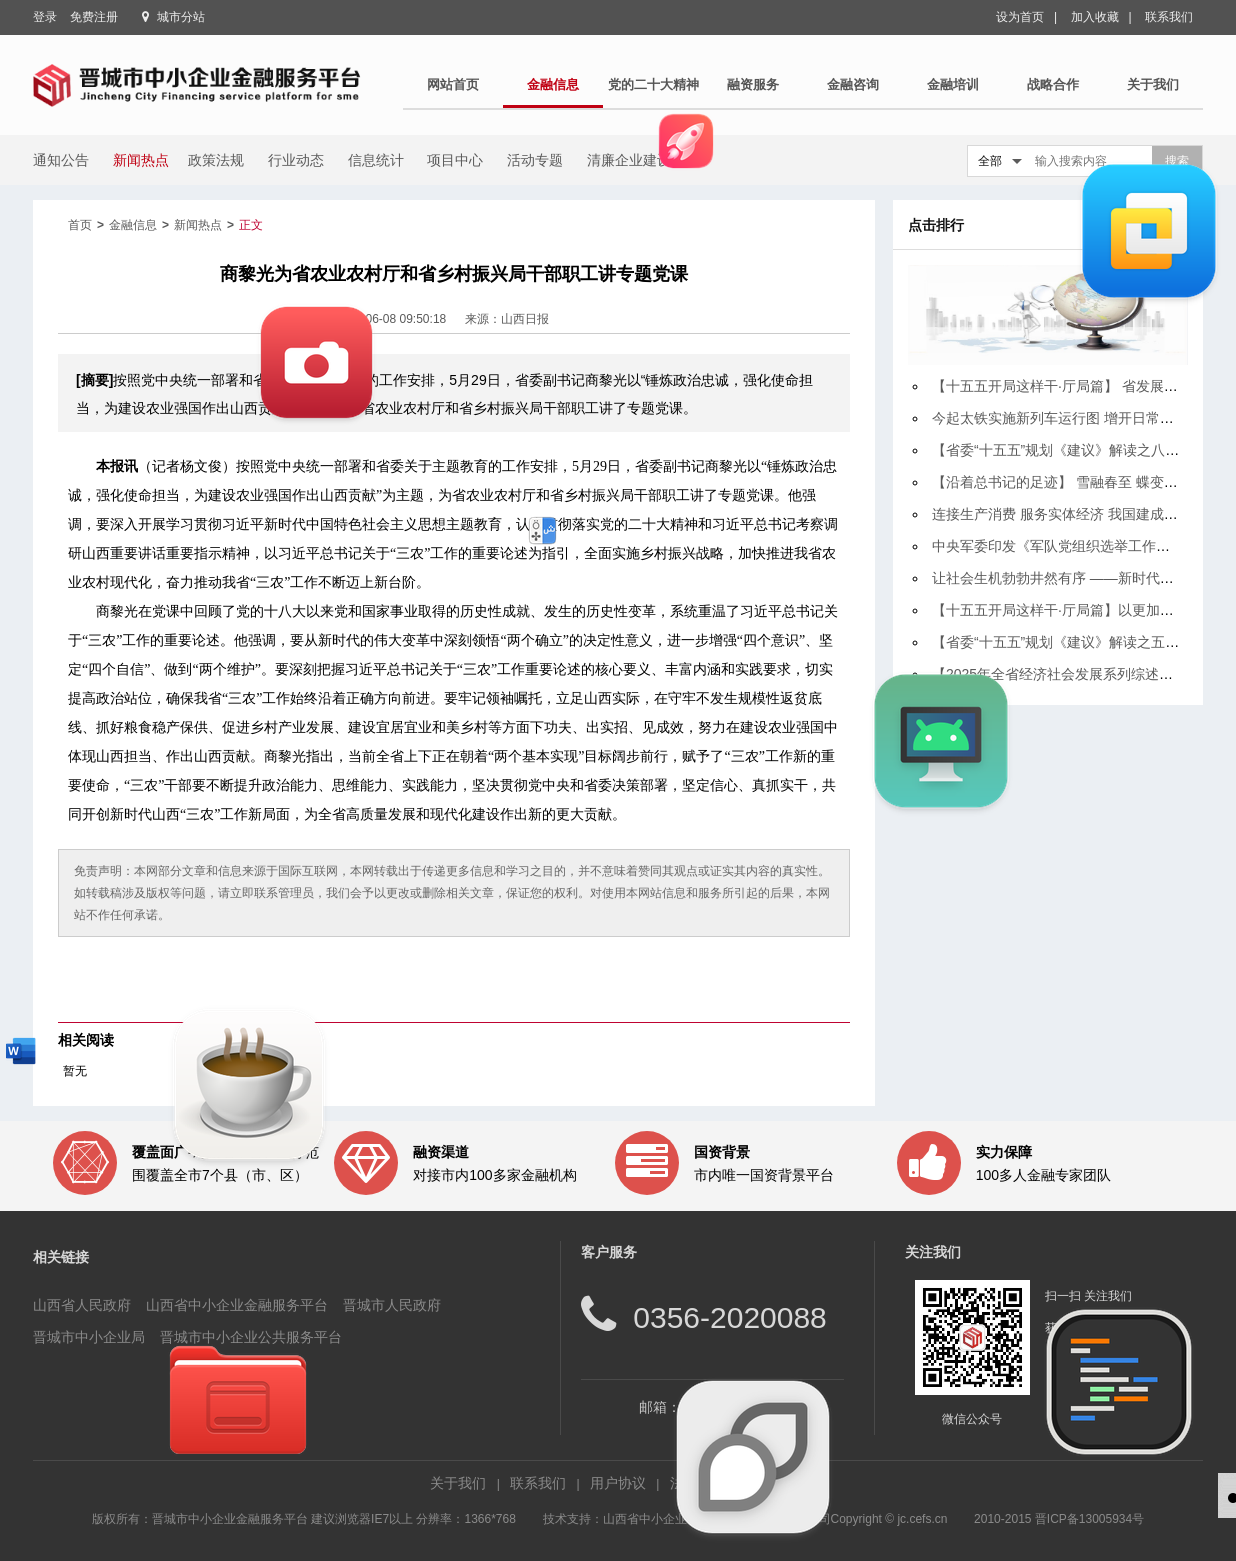  What do you see at coordinates (941, 741) in the screenshot?
I see `launch qtscrcpy to mirror android device to desktop` at bounding box center [941, 741].